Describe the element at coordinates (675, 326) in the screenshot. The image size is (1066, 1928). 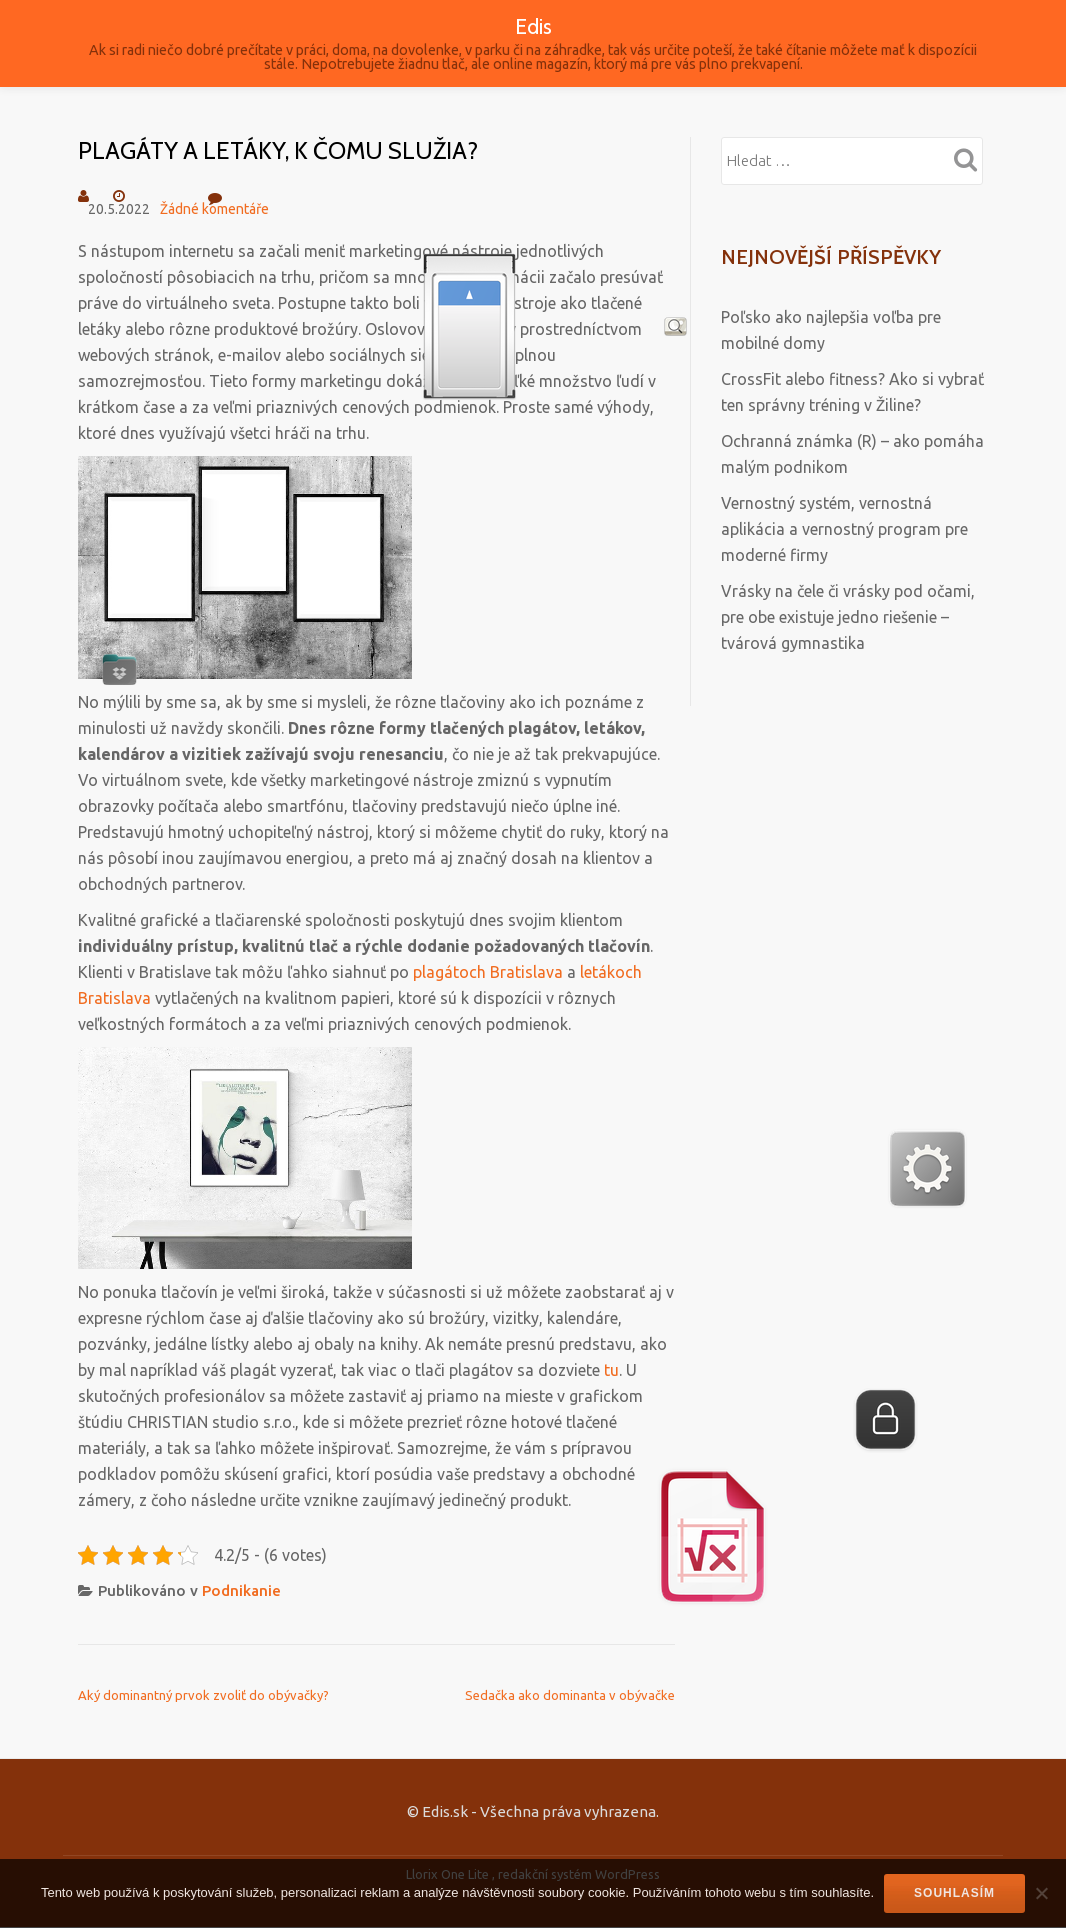
I see `open eye of gnome image viewer` at that location.